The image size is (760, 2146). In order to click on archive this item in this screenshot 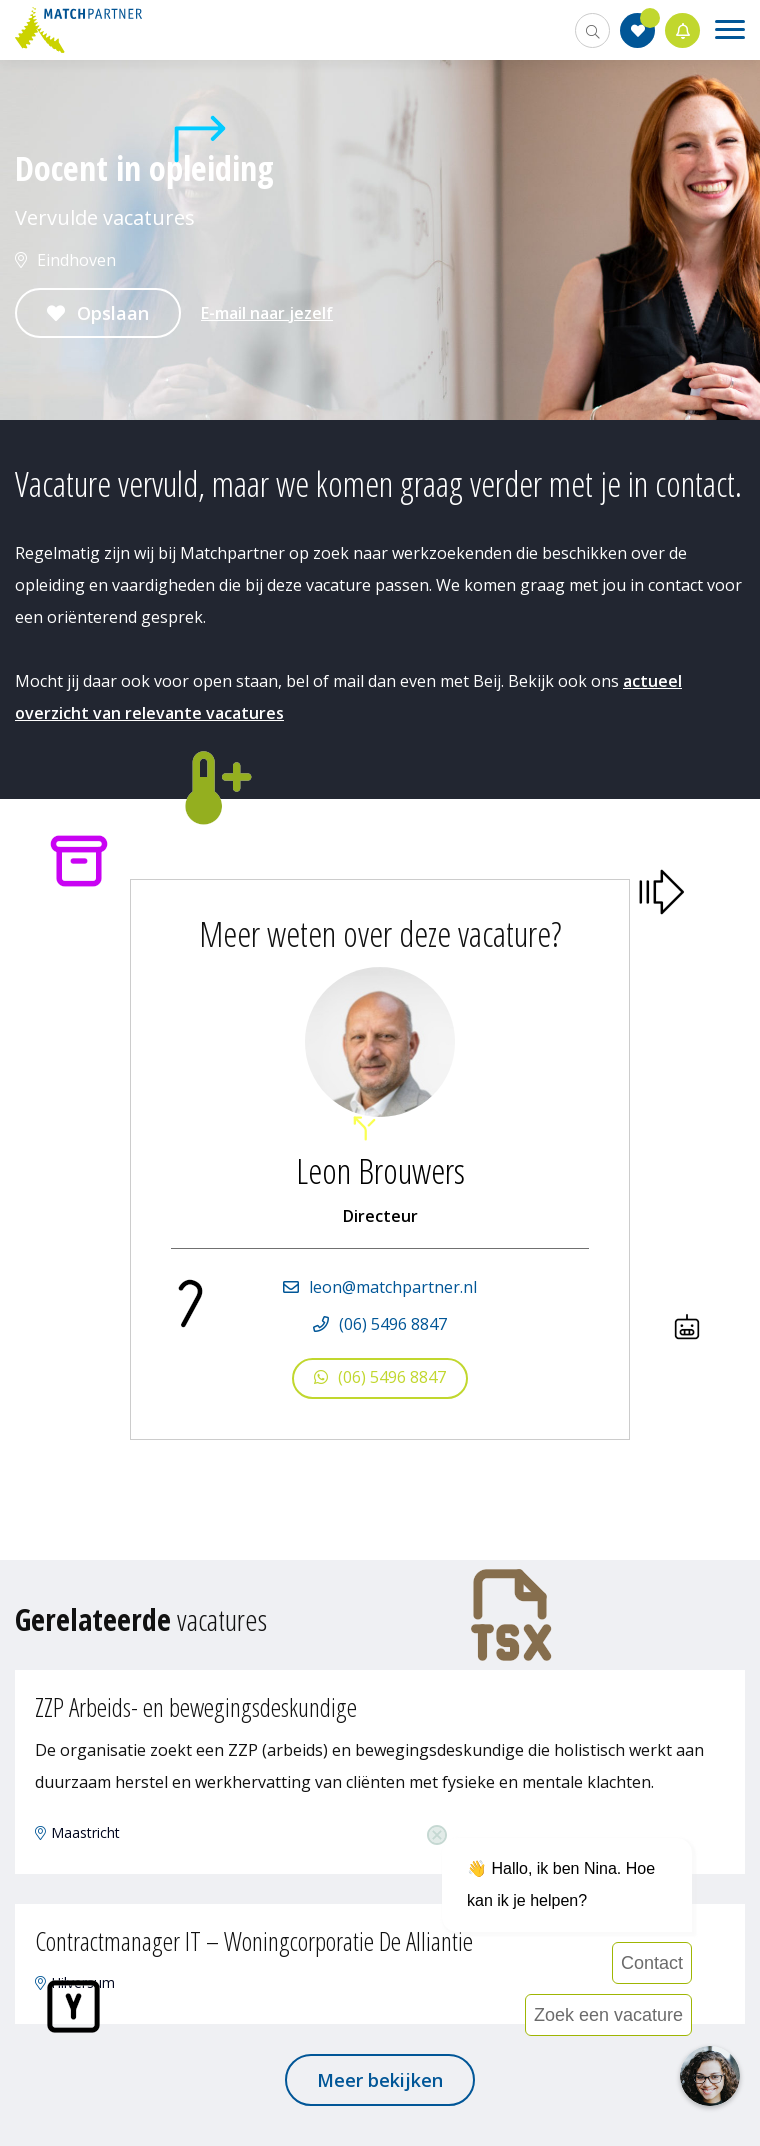, I will do `click(79, 861)`.